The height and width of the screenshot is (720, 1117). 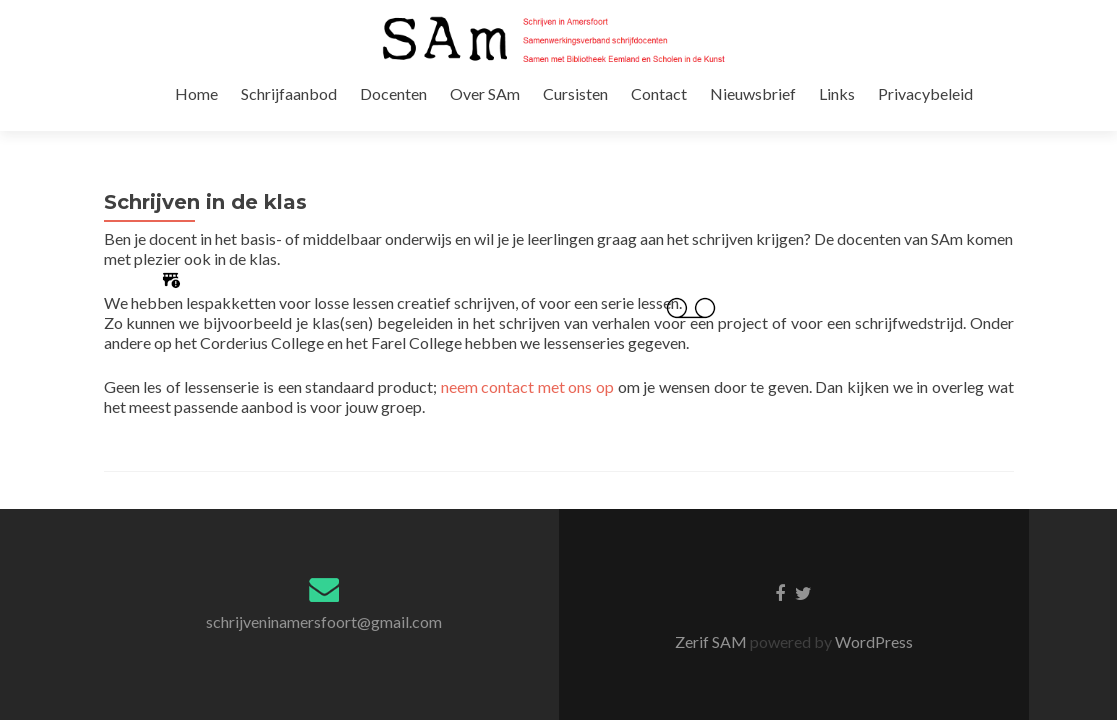 I want to click on bridge alert or infrastructure warning, so click(x=171, y=279).